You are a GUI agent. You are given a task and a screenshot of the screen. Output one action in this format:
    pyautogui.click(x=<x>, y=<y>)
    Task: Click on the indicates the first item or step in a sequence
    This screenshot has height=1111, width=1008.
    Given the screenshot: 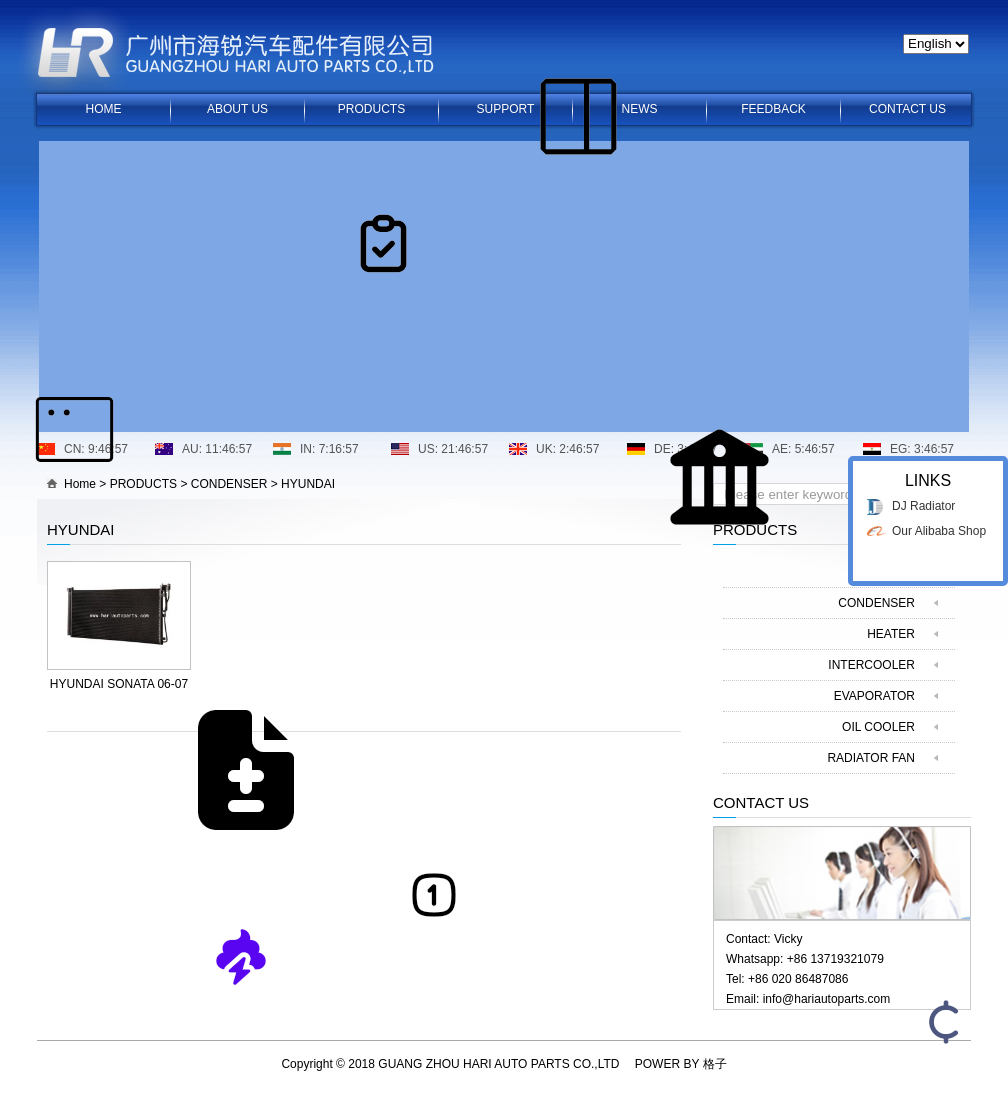 What is the action you would take?
    pyautogui.click(x=434, y=895)
    